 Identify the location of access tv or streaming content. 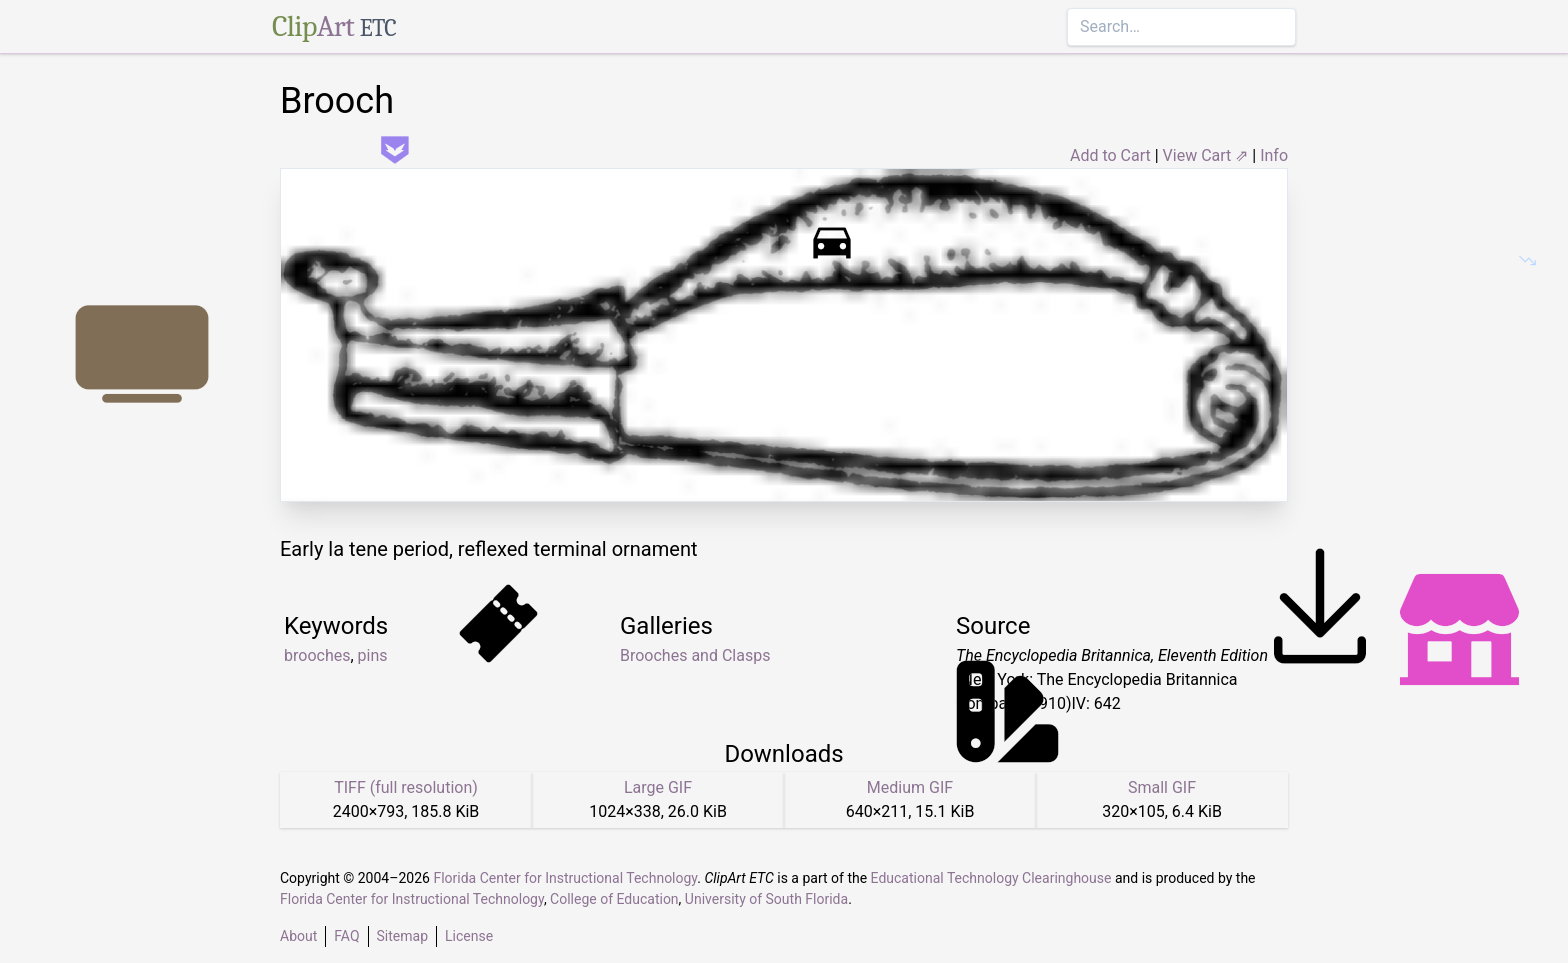
(142, 354).